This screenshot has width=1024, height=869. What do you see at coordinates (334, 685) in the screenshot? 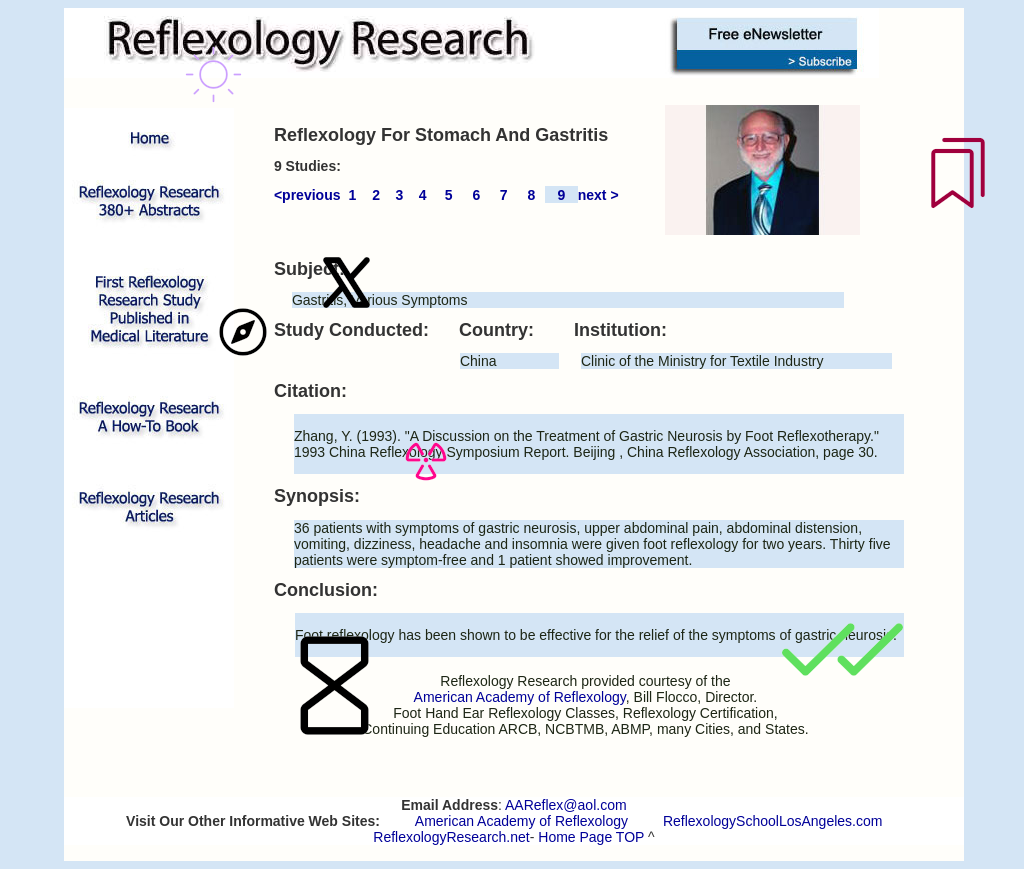
I see `indicates loading or processing in progress` at bounding box center [334, 685].